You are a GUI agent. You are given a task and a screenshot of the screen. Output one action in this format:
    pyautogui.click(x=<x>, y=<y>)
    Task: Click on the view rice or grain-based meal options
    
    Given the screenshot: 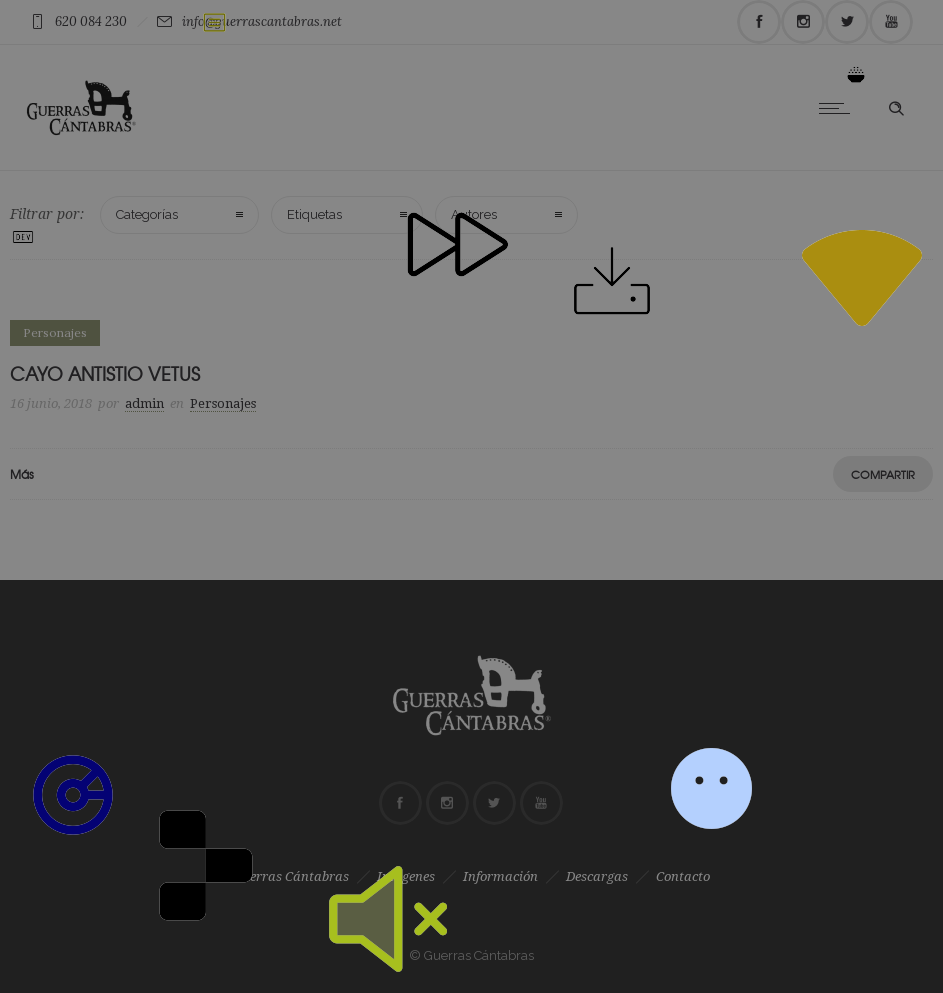 What is the action you would take?
    pyautogui.click(x=856, y=75)
    